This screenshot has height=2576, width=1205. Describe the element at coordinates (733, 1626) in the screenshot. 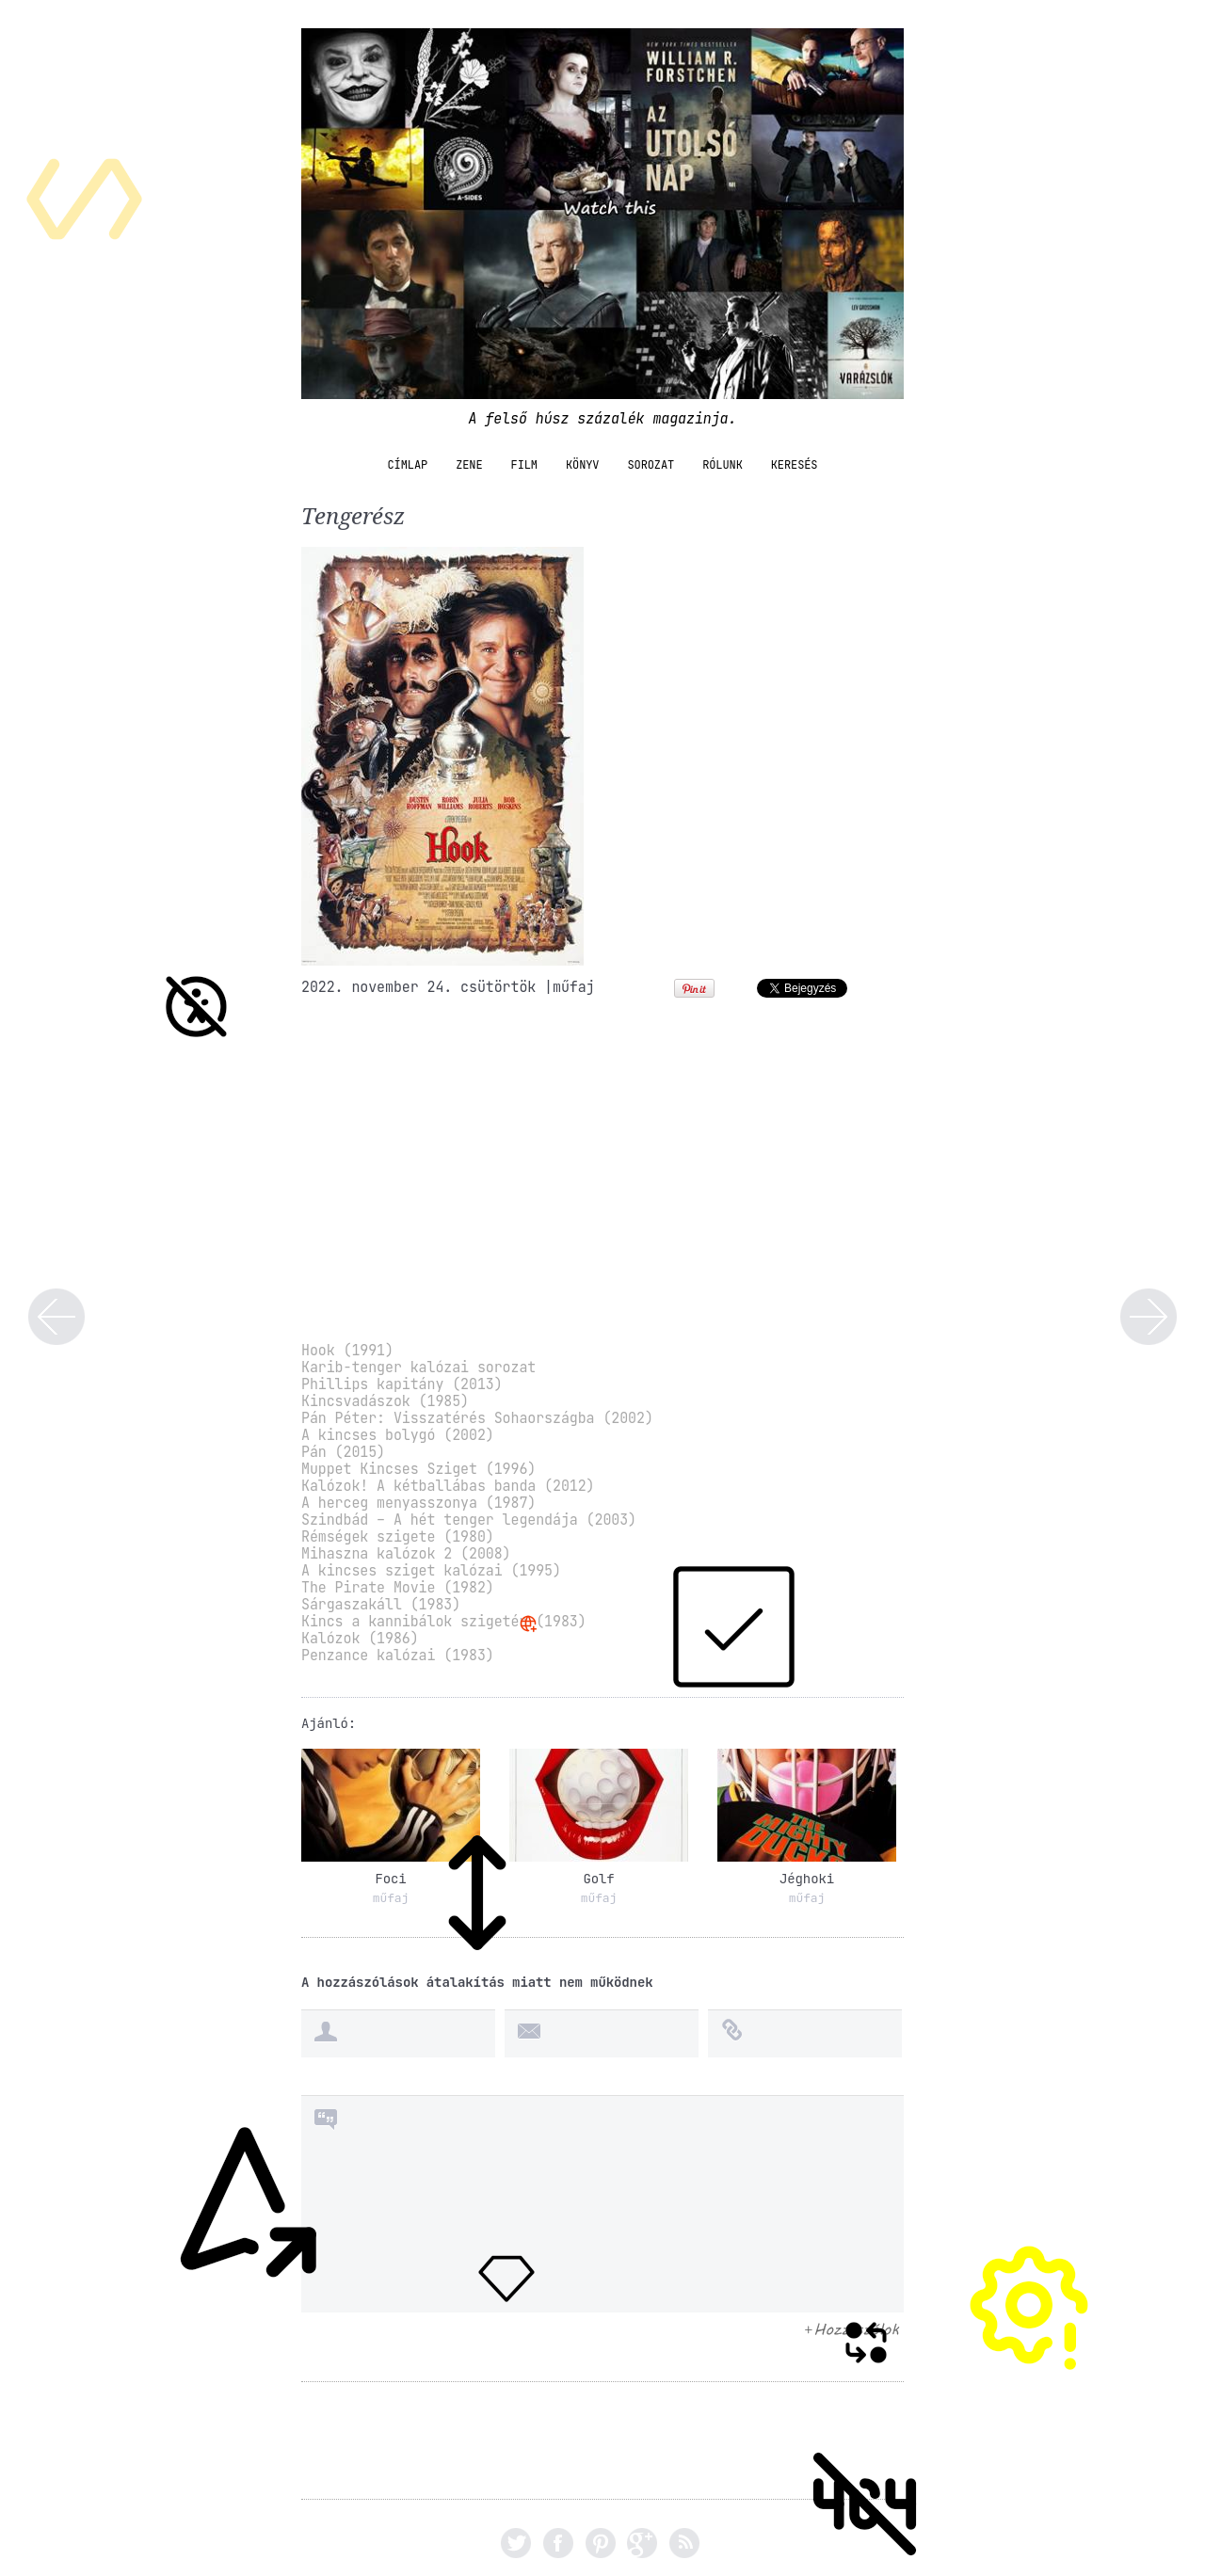

I see `mark task as complete` at that location.